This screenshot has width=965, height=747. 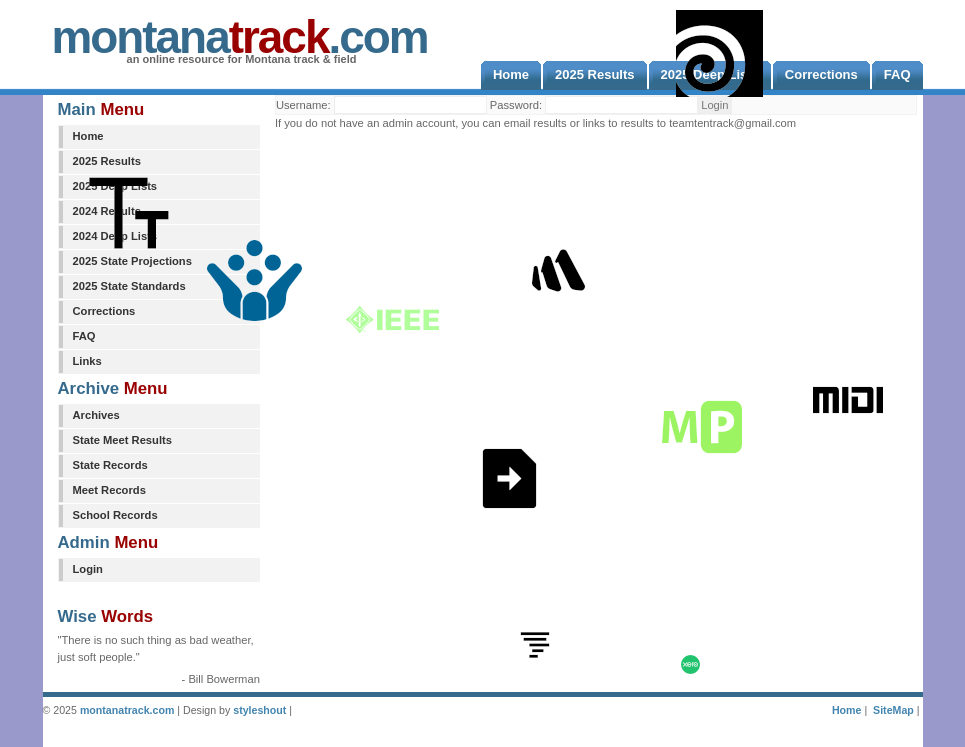 What do you see at coordinates (690, 664) in the screenshot?
I see `open xero accounting software` at bounding box center [690, 664].